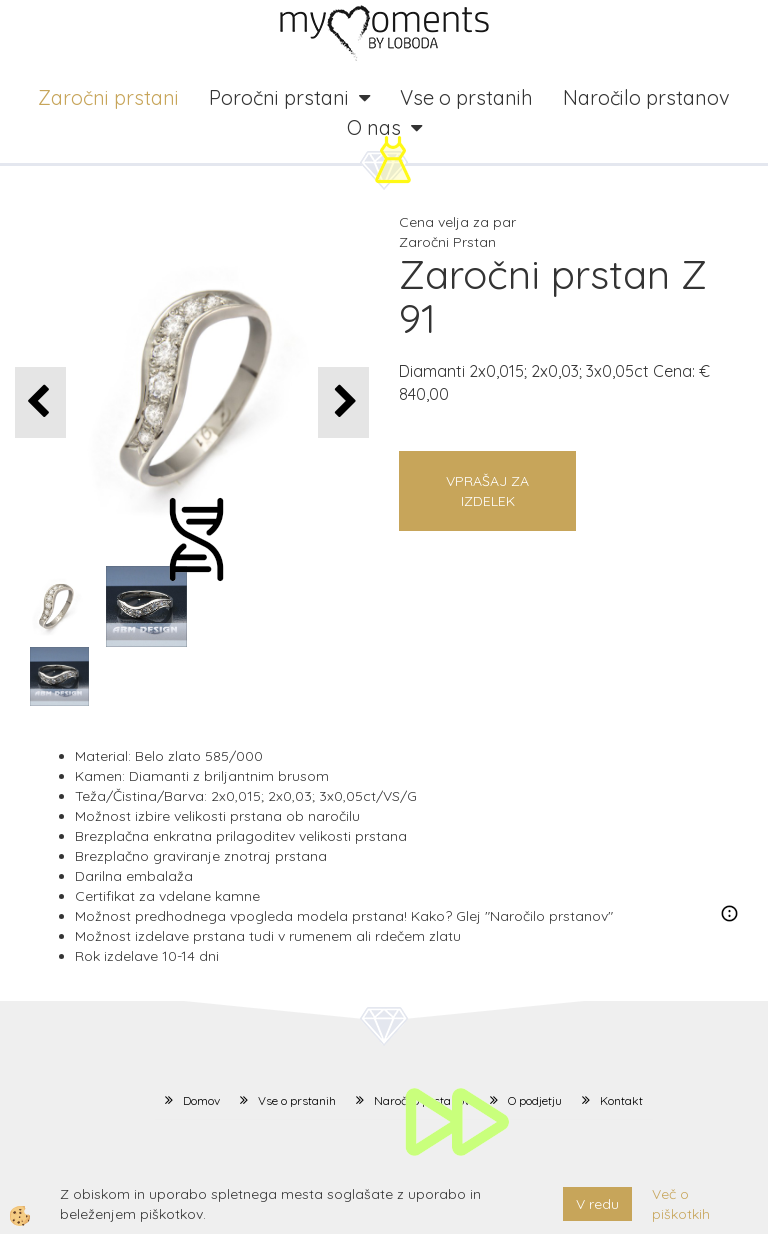  I want to click on skip forward in media playback, so click(452, 1122).